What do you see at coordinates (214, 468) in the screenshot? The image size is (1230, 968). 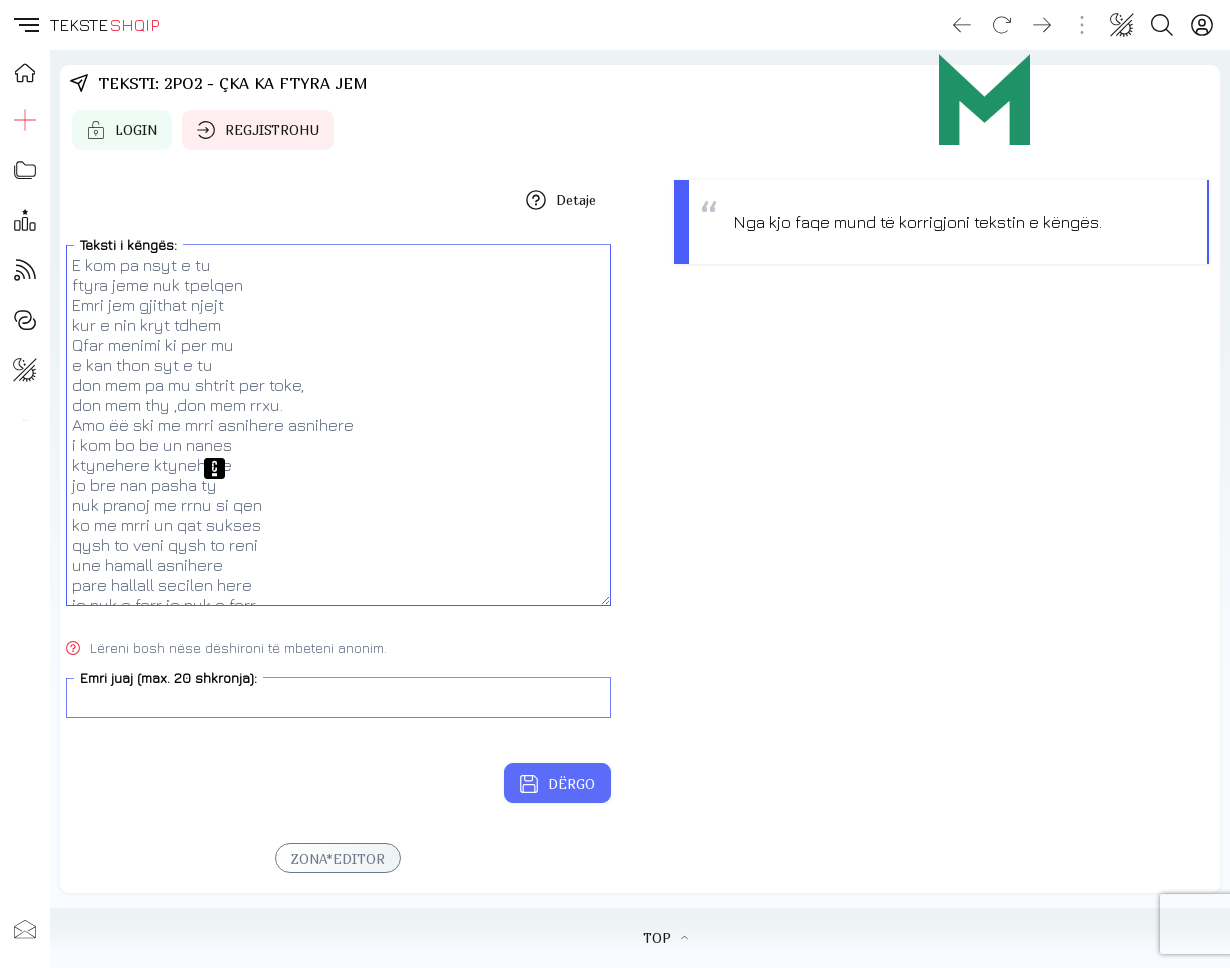 I see `camunda platform logo` at bounding box center [214, 468].